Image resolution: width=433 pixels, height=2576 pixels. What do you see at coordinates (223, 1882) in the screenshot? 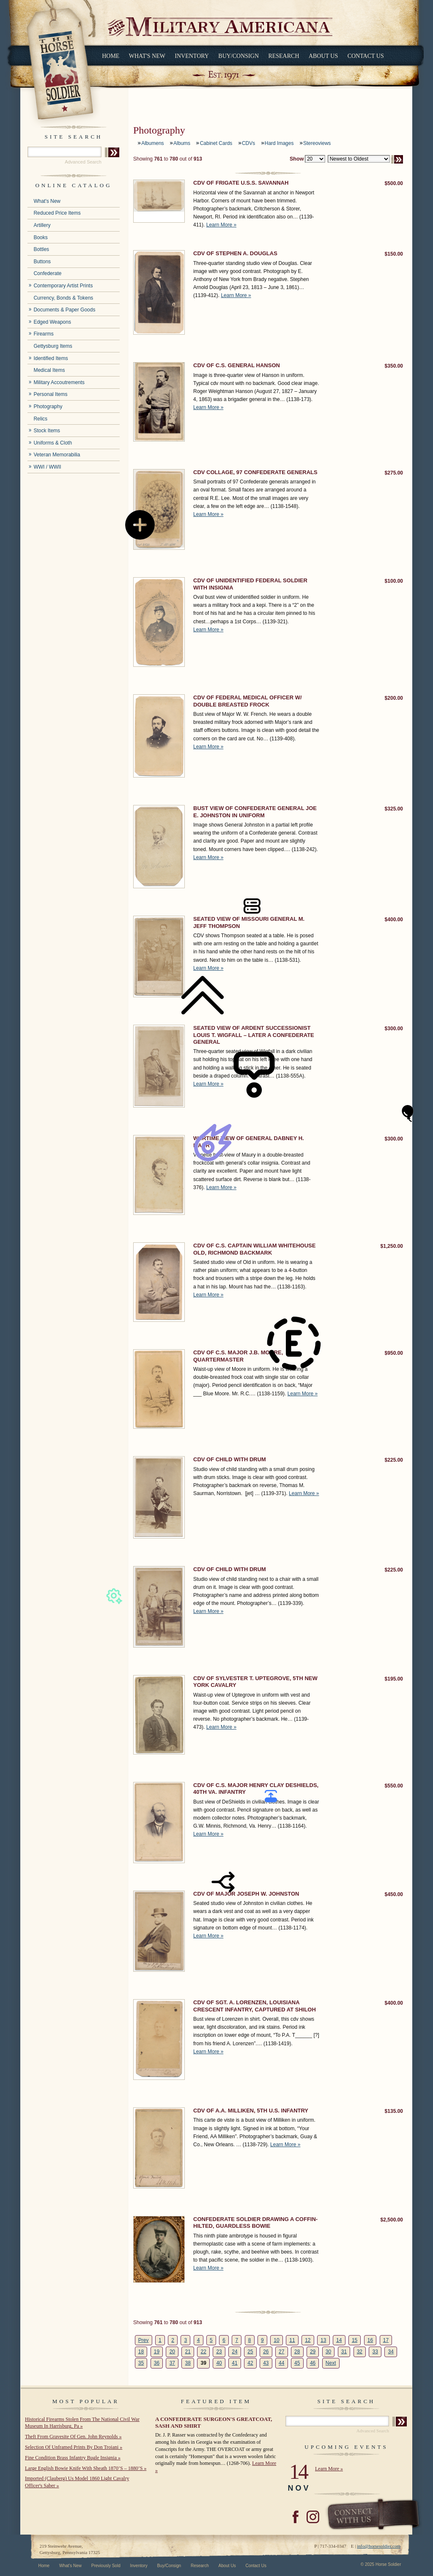
I see `split content into multiple paths` at bounding box center [223, 1882].